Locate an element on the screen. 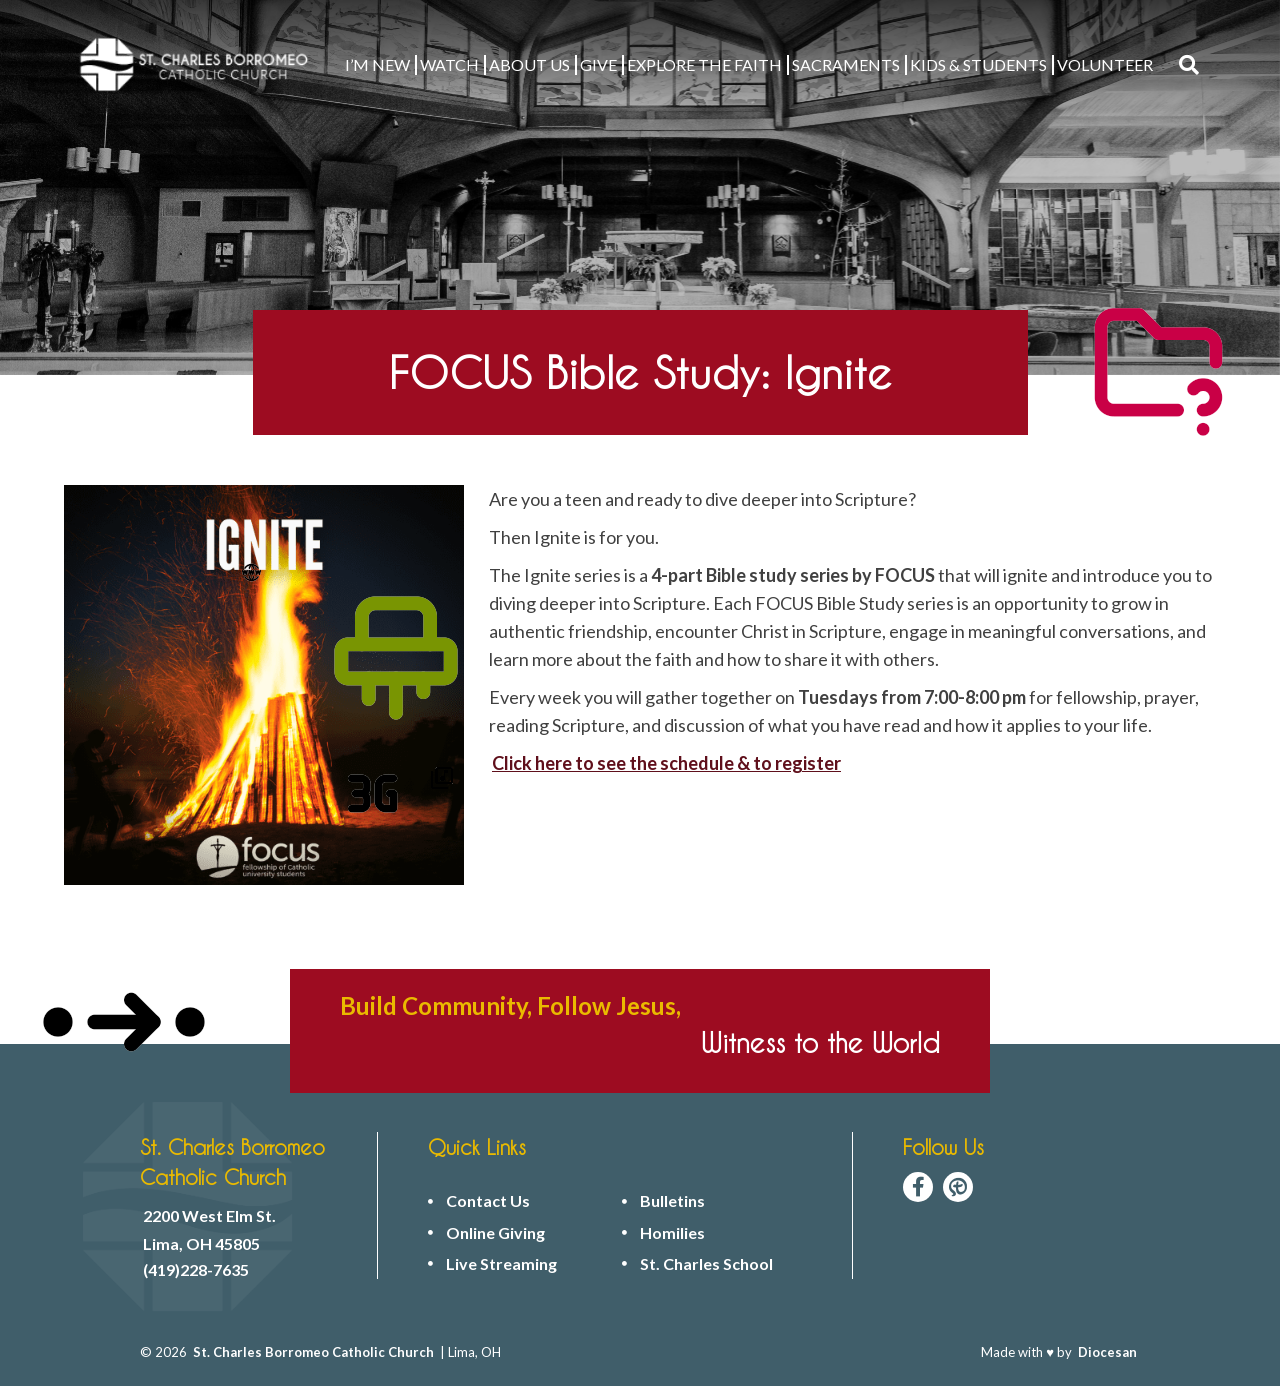 This screenshot has width=1280, height=1386. unknown or unidentified folder is located at coordinates (1158, 365).